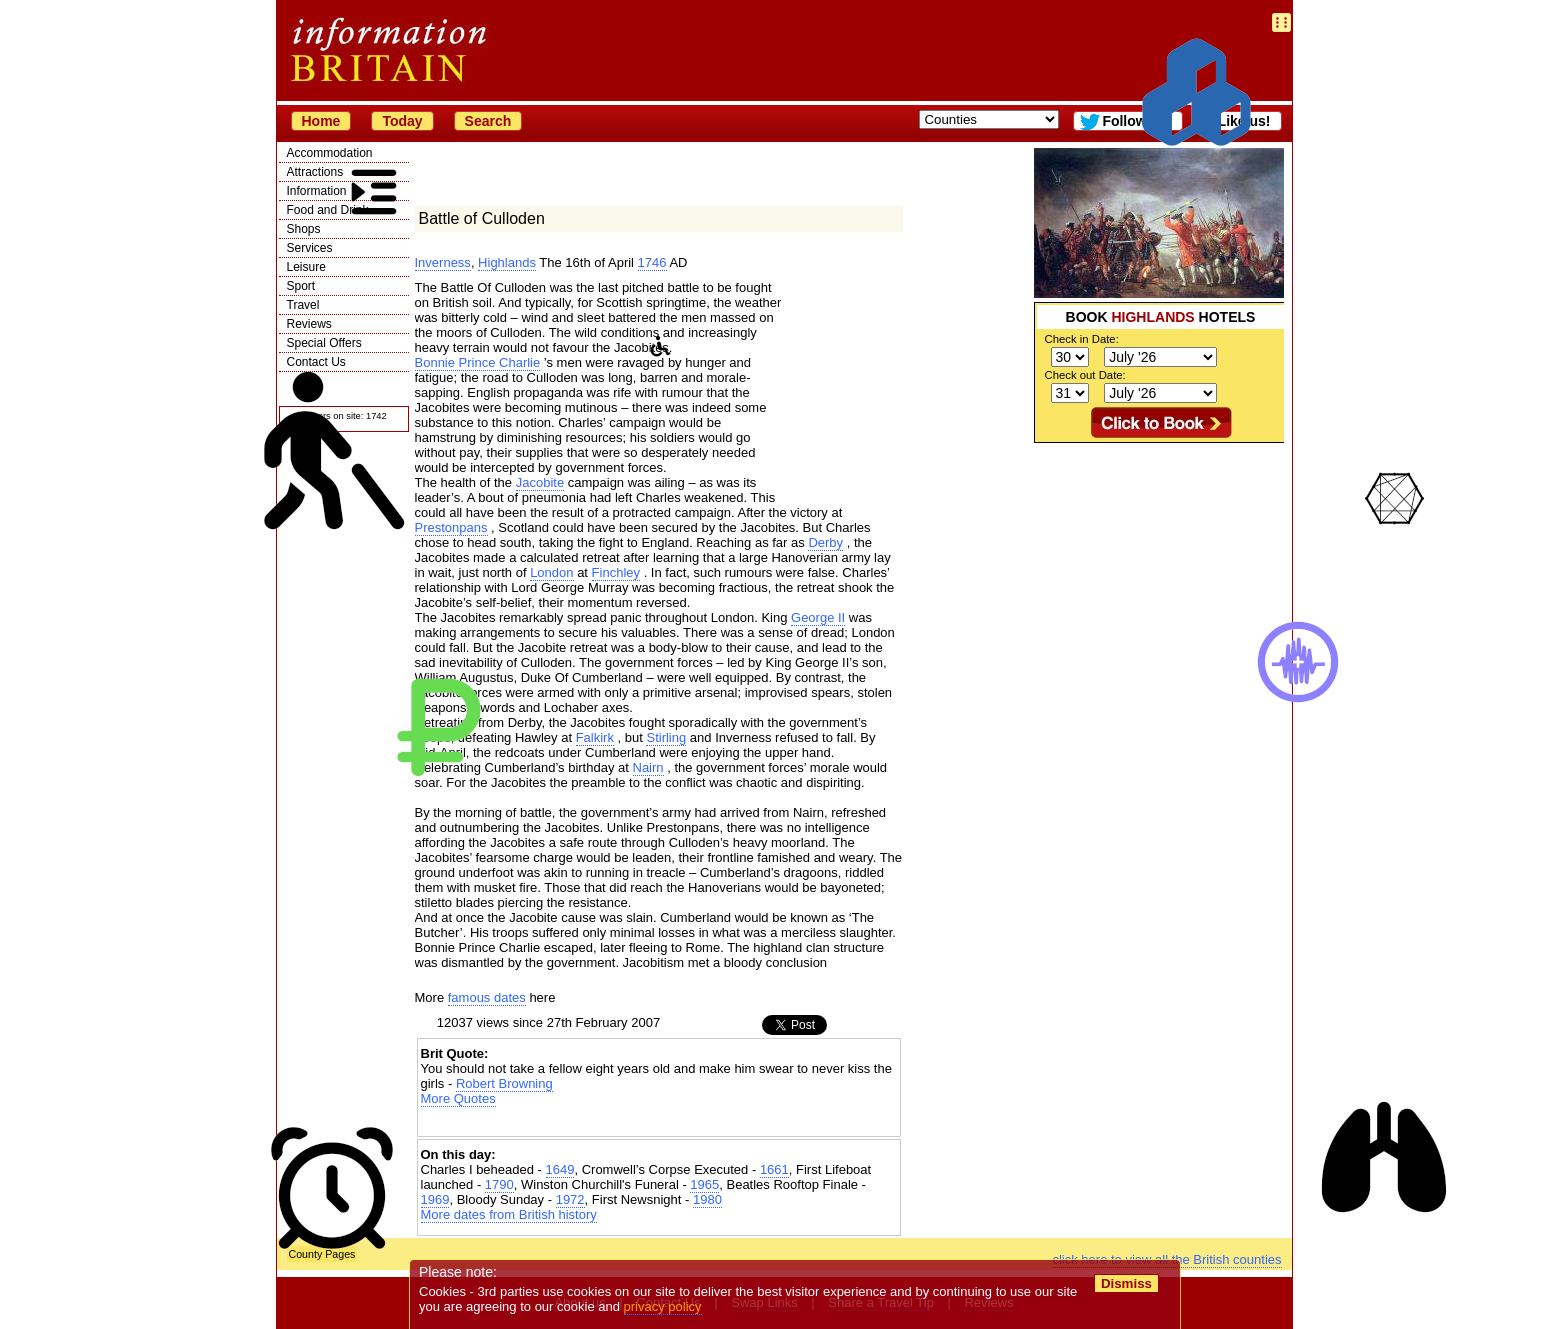 This screenshot has width=1568, height=1329. What do you see at coordinates (1394, 498) in the screenshot?
I see `connectdevelop brand logo` at bounding box center [1394, 498].